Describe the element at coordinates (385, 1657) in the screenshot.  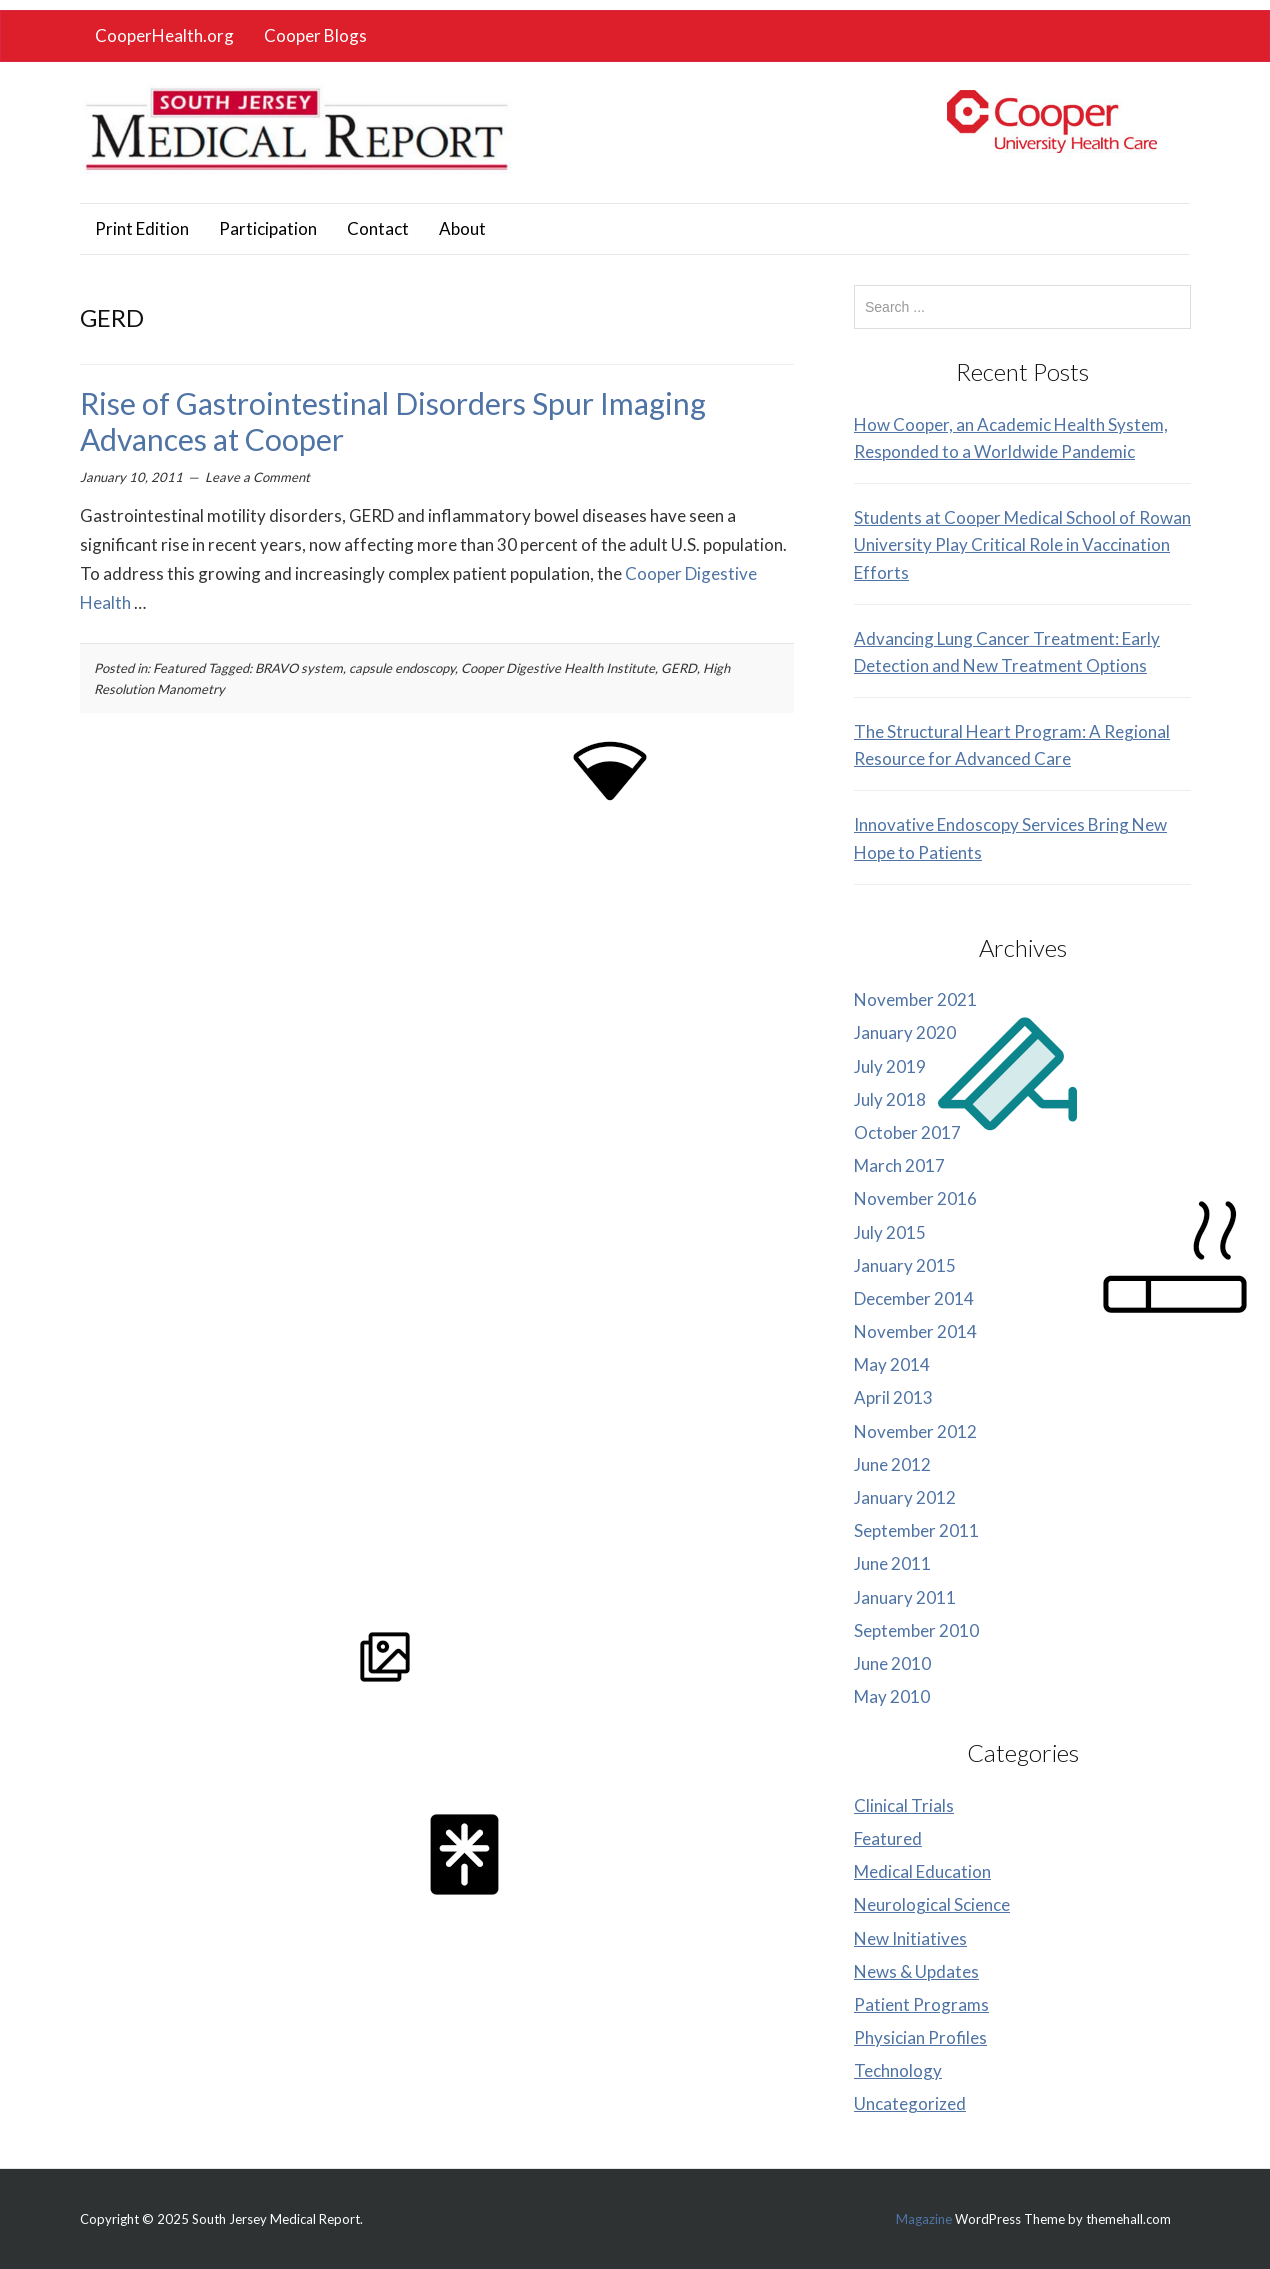
I see `view photo gallery` at that location.